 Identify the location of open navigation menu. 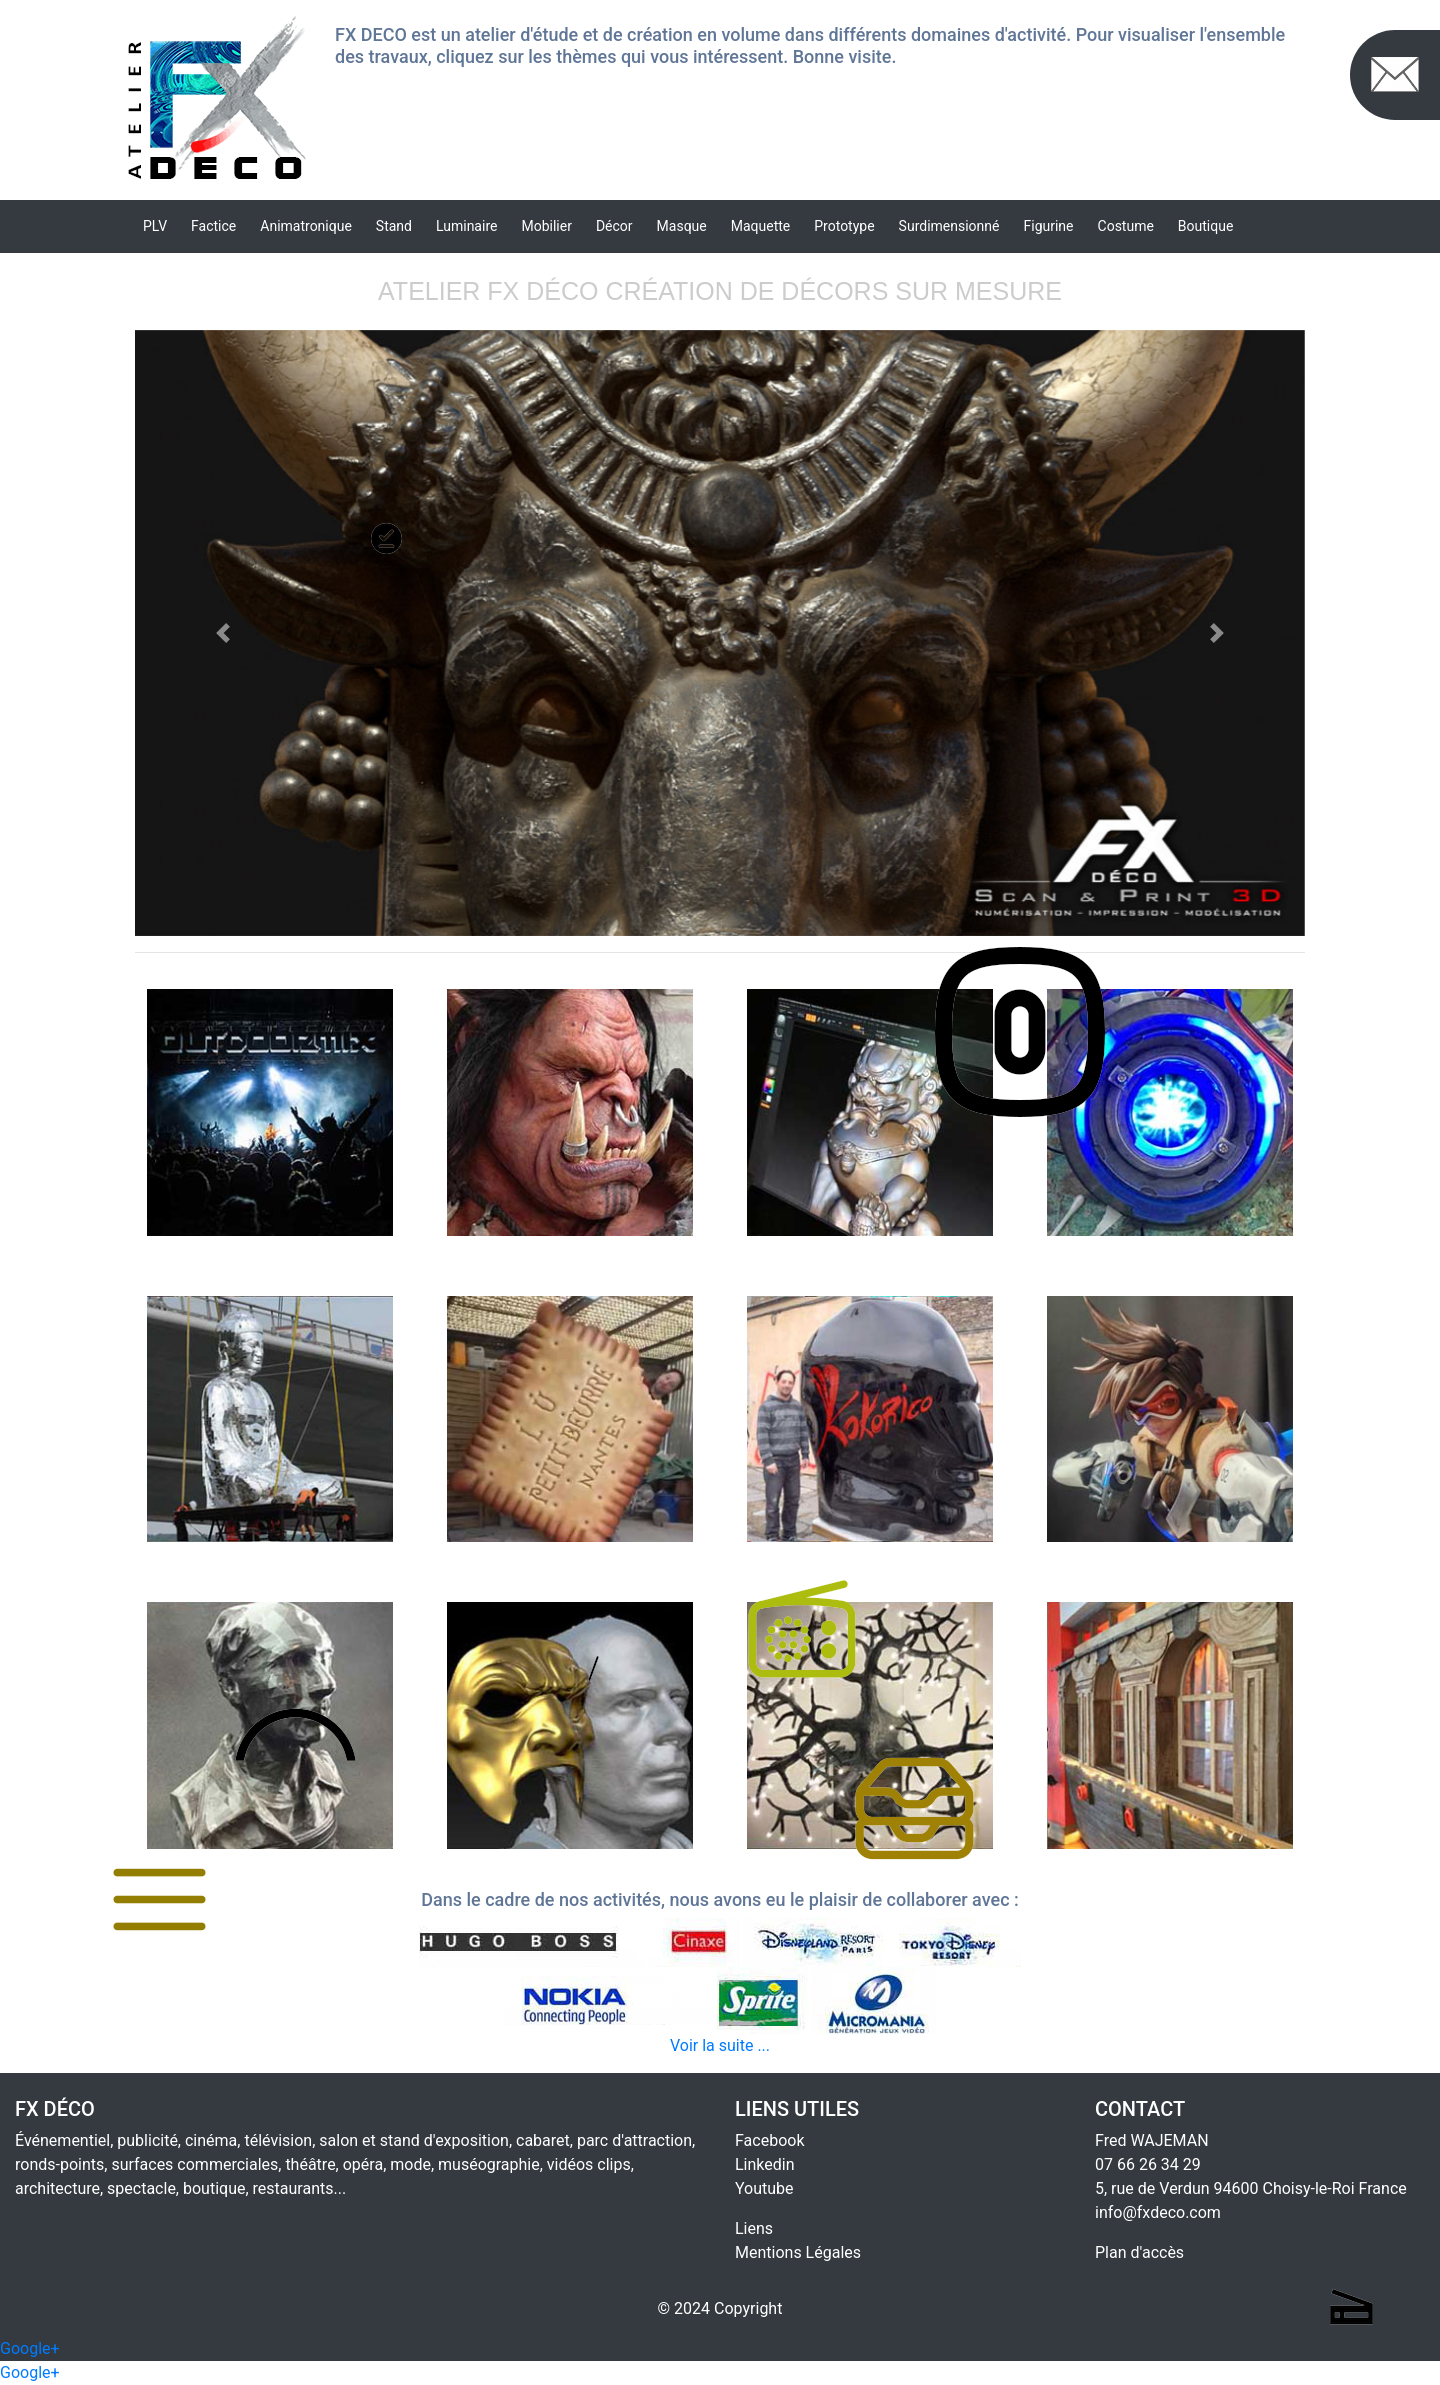
(159, 1899).